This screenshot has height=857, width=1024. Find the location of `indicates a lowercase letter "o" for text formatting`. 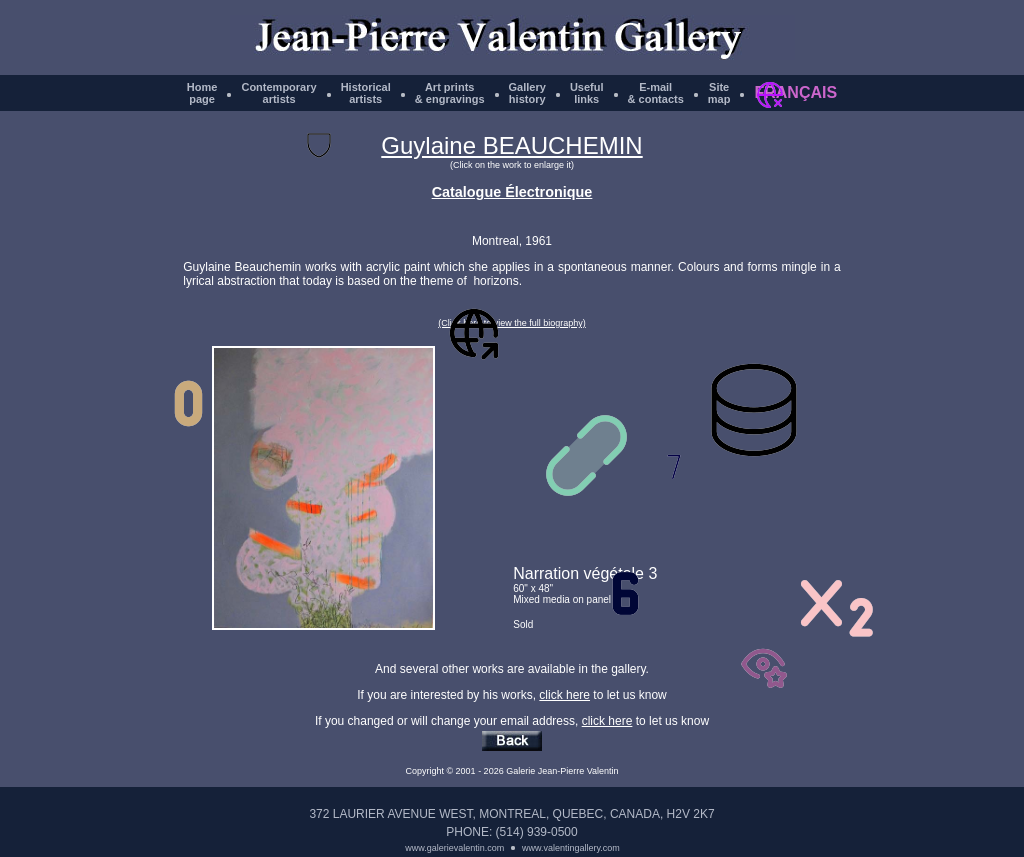

indicates a lowercase letter "o" for text formatting is located at coordinates (188, 403).